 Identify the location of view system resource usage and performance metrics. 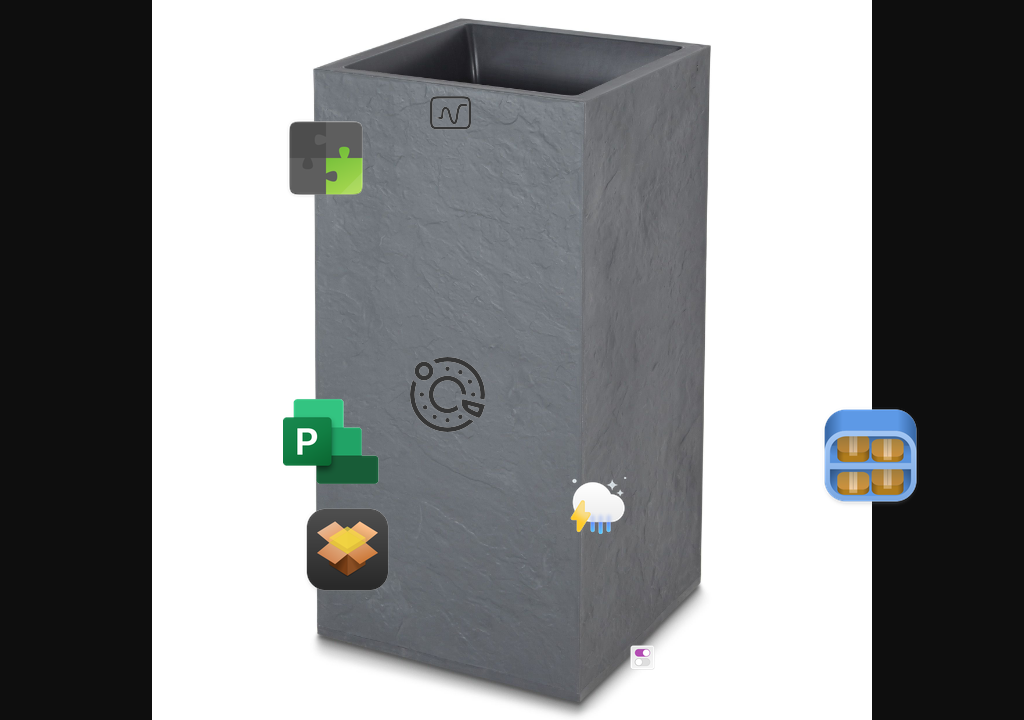
(450, 111).